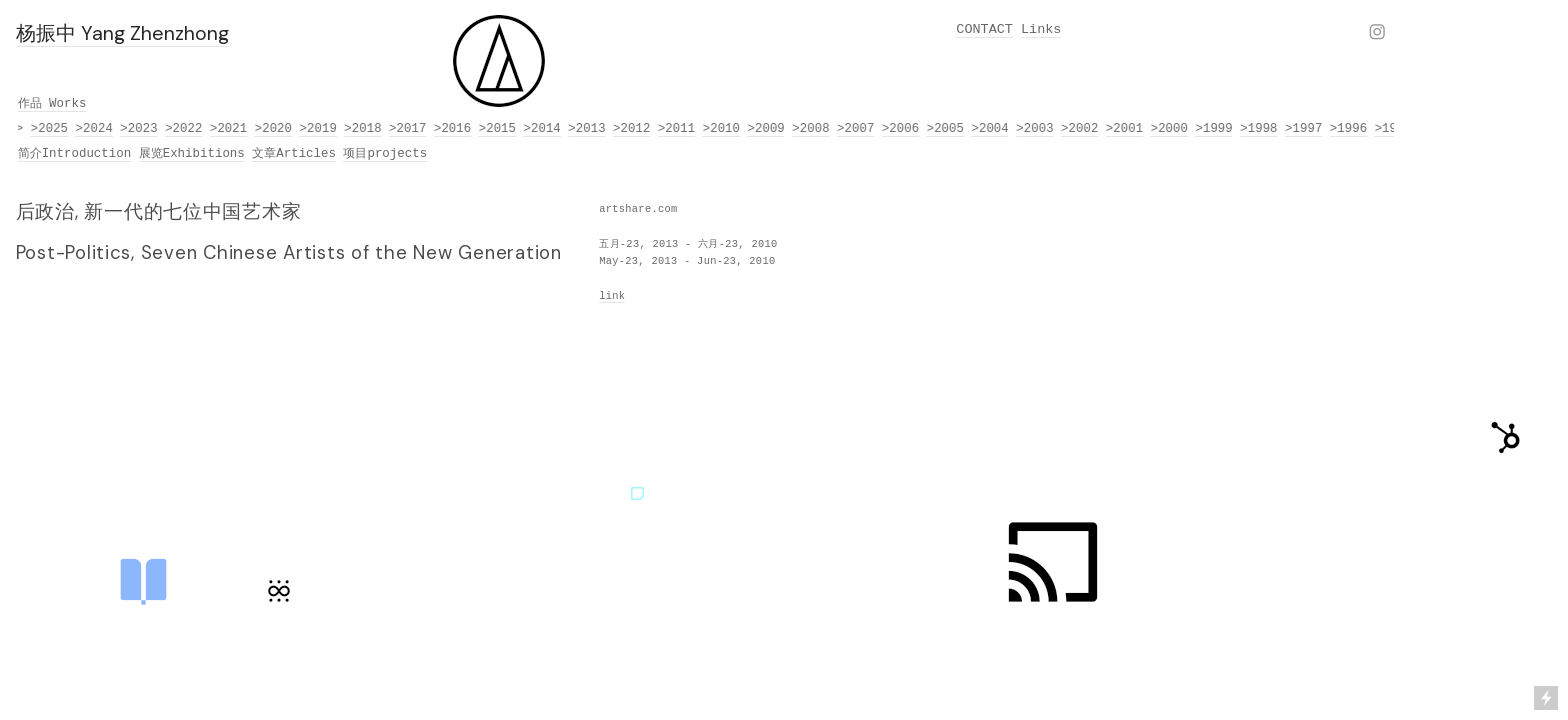 The image size is (1568, 720). Describe the element at coordinates (279, 591) in the screenshot. I see `indicates hazy weather conditions` at that location.